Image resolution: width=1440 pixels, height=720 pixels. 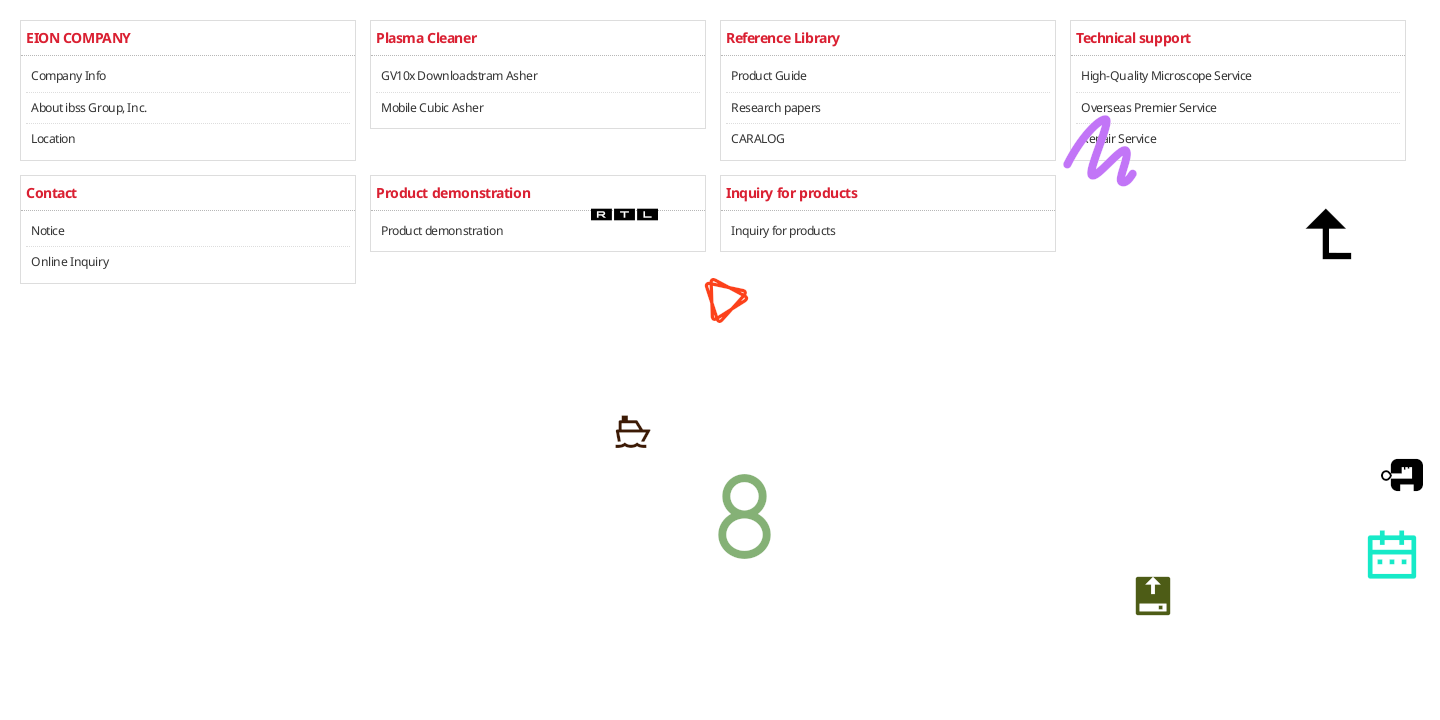 I want to click on open CiviCRM application, so click(x=726, y=300).